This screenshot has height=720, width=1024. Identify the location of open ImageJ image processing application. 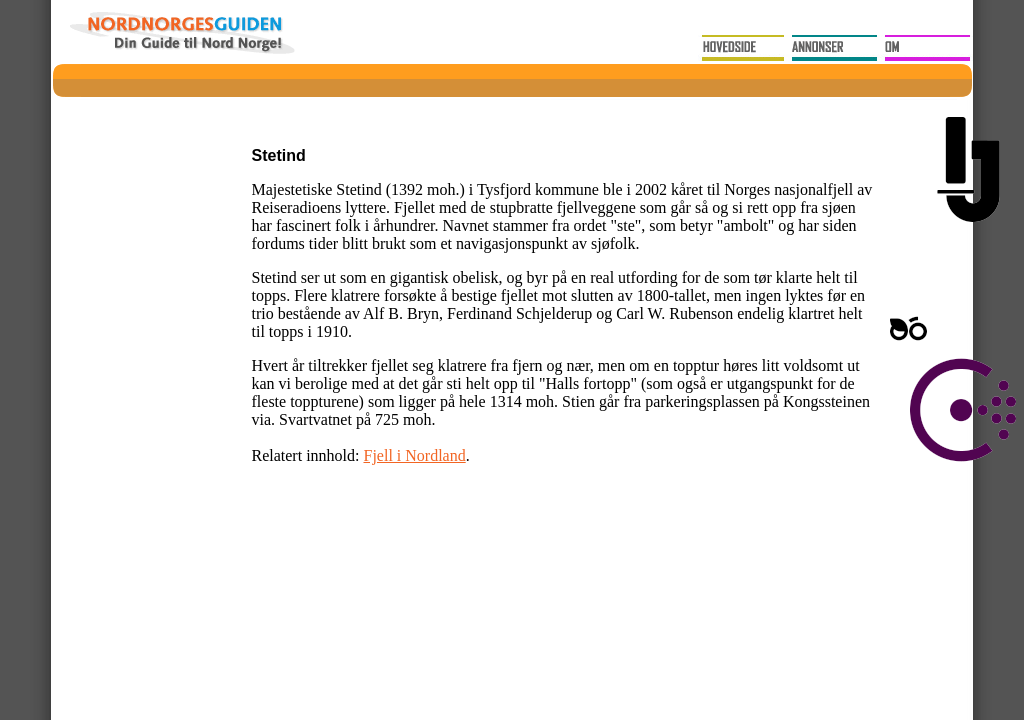
(968, 169).